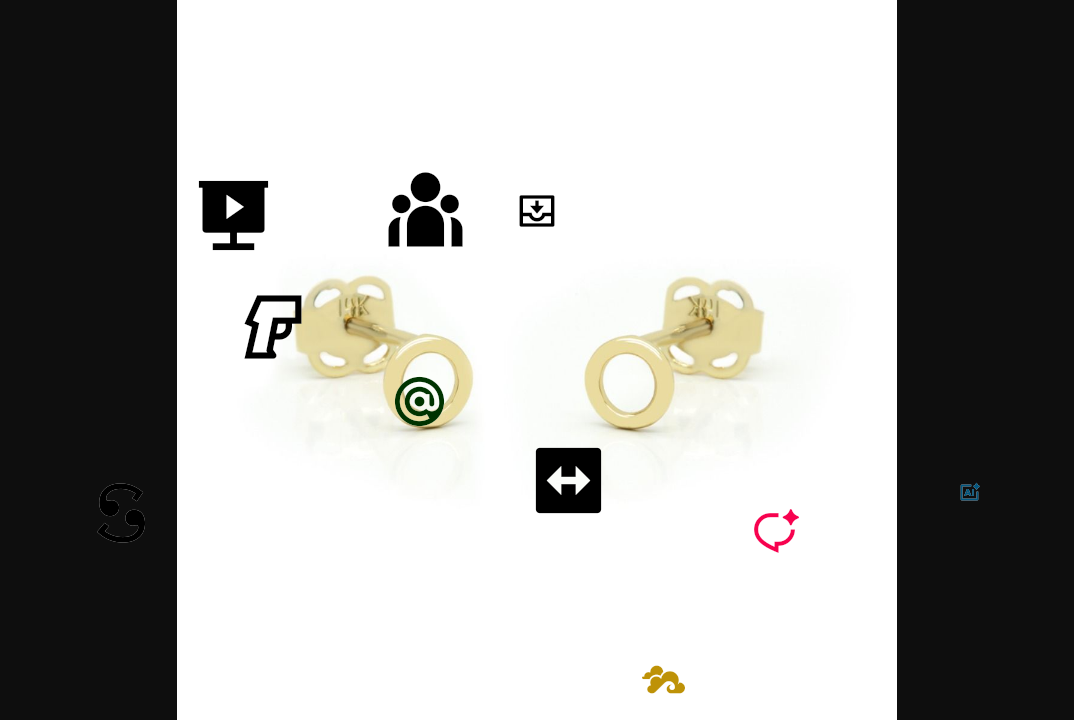 The height and width of the screenshot is (720, 1074). I want to click on view team members, so click(425, 209).